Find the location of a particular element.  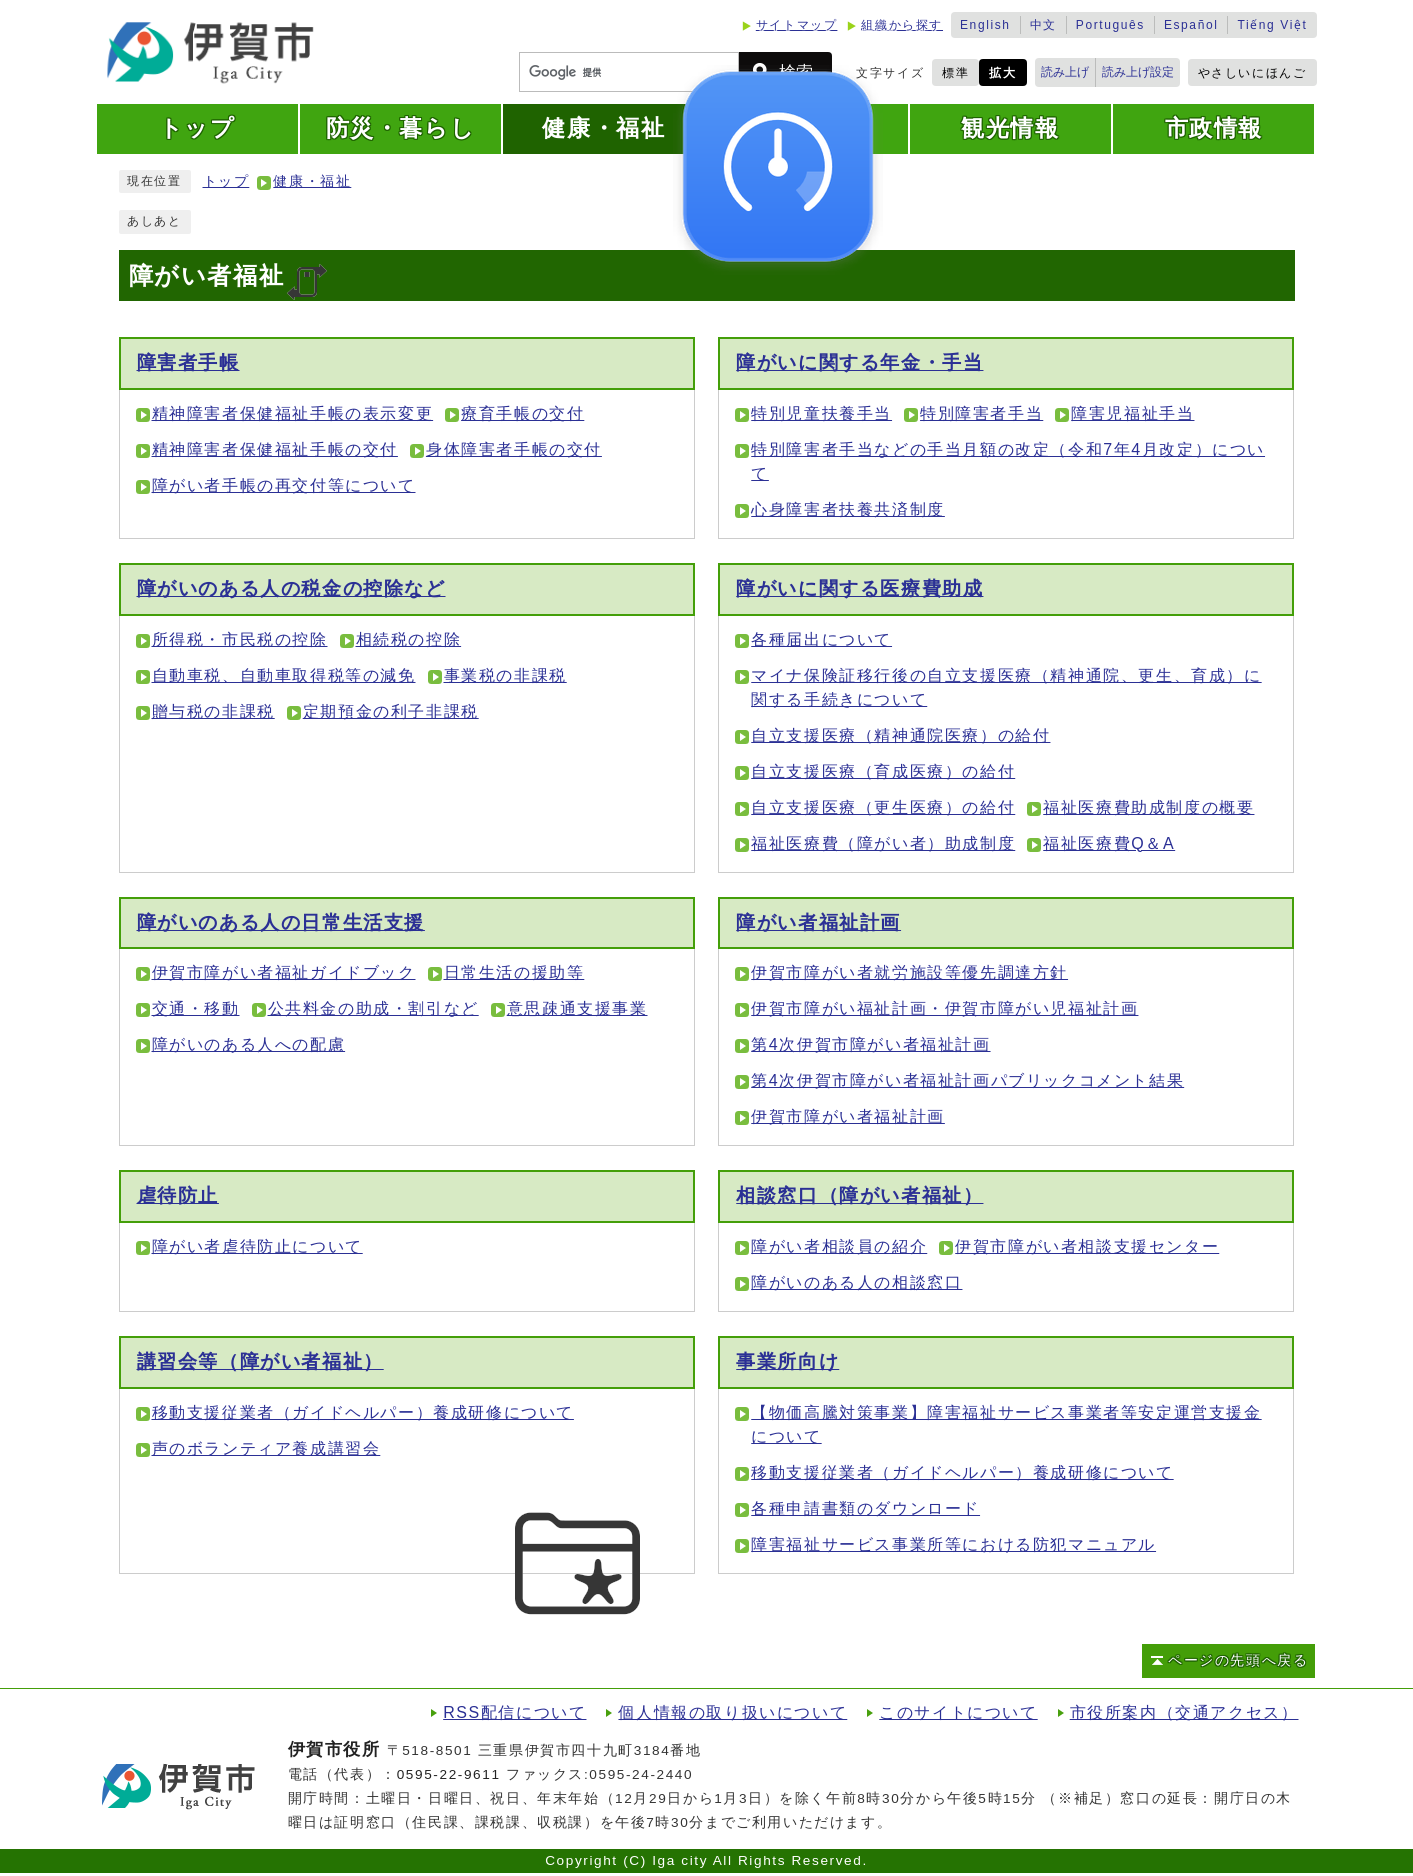

configure network proxy settings is located at coordinates (307, 282).